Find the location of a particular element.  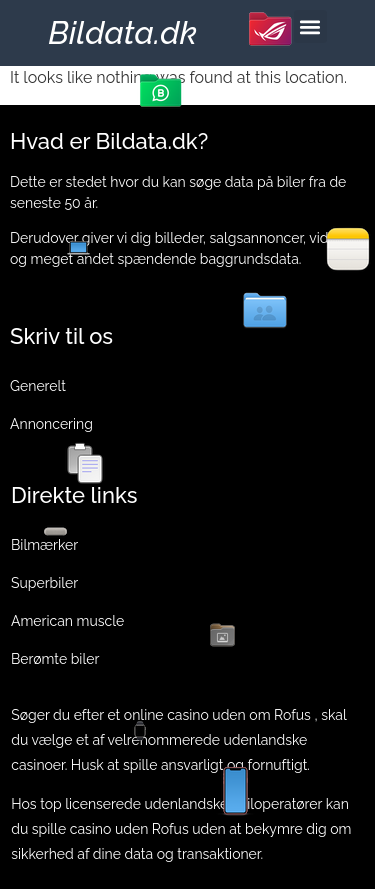

folder containing whatsapp business files and data is located at coordinates (160, 91).